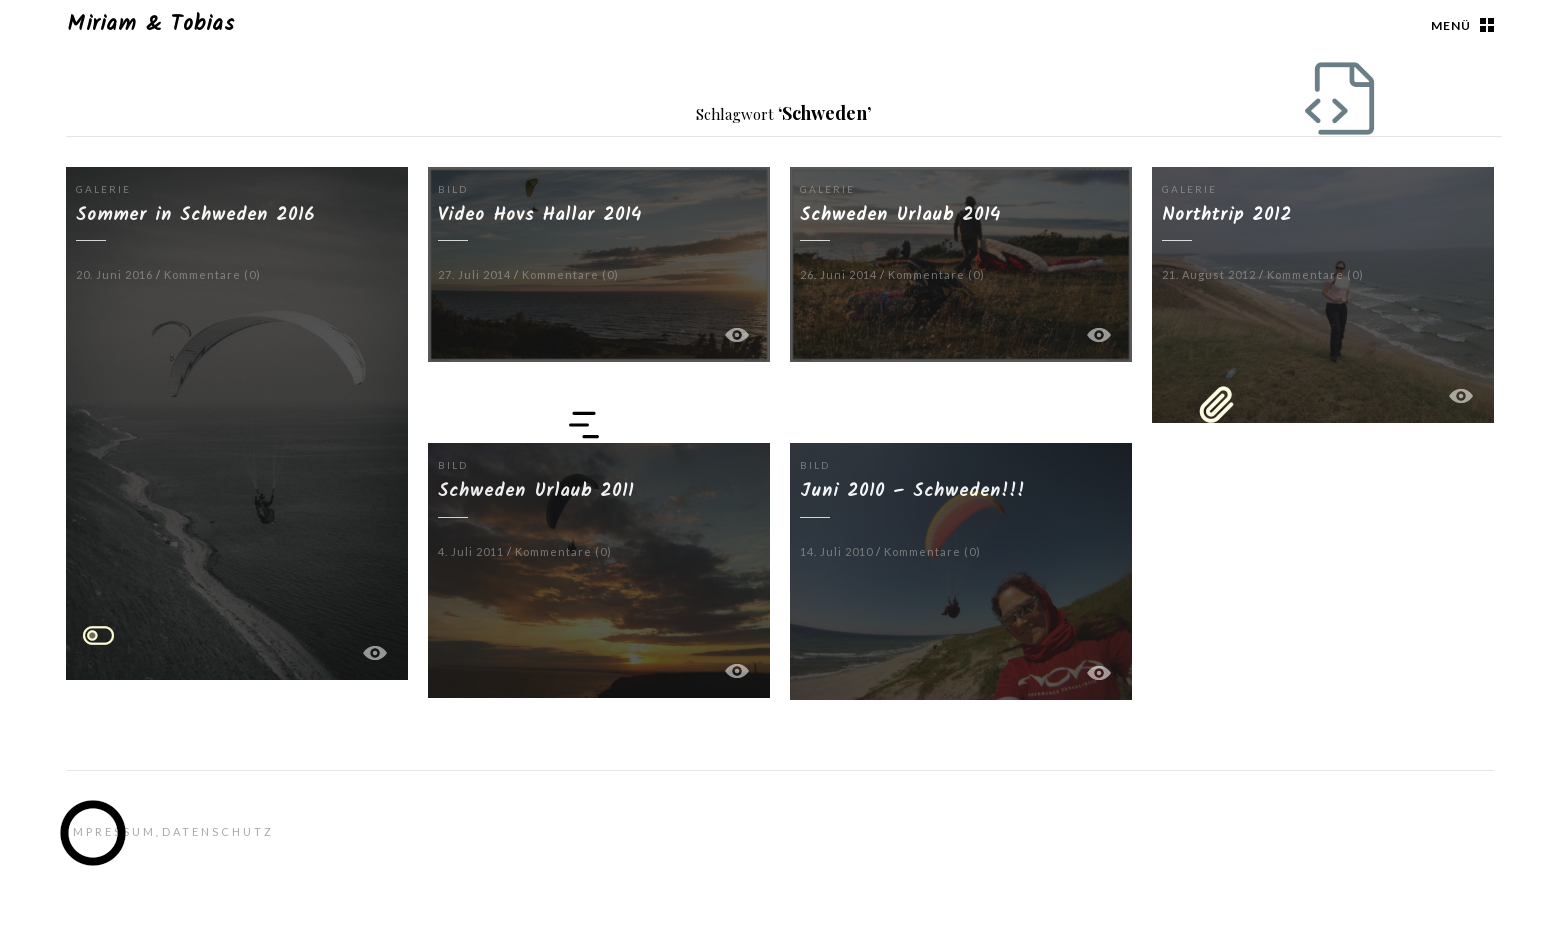 Image resolution: width=1568 pixels, height=943 pixels. What do you see at coordinates (98, 635) in the screenshot?
I see `toggle switch in off position` at bounding box center [98, 635].